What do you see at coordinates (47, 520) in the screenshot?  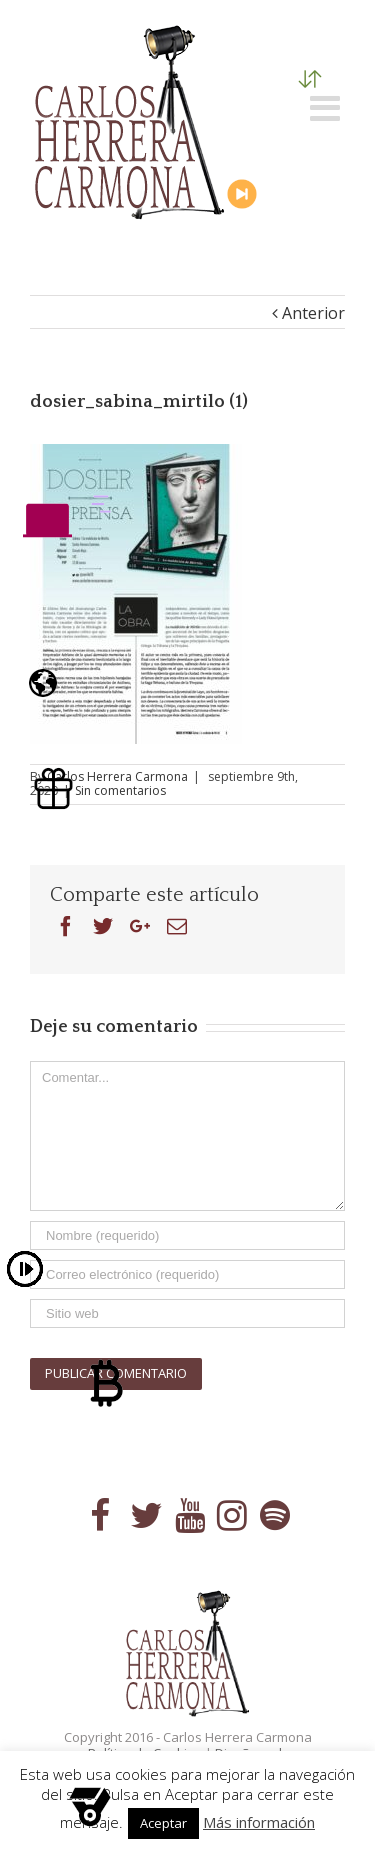 I see `switch to desktop view` at bounding box center [47, 520].